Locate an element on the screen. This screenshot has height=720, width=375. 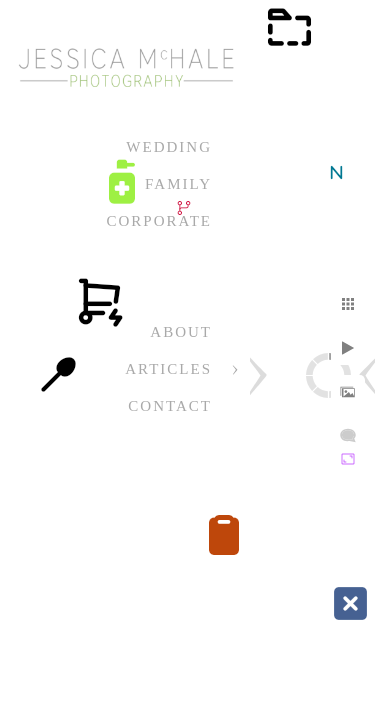
create a new folder is located at coordinates (289, 27).